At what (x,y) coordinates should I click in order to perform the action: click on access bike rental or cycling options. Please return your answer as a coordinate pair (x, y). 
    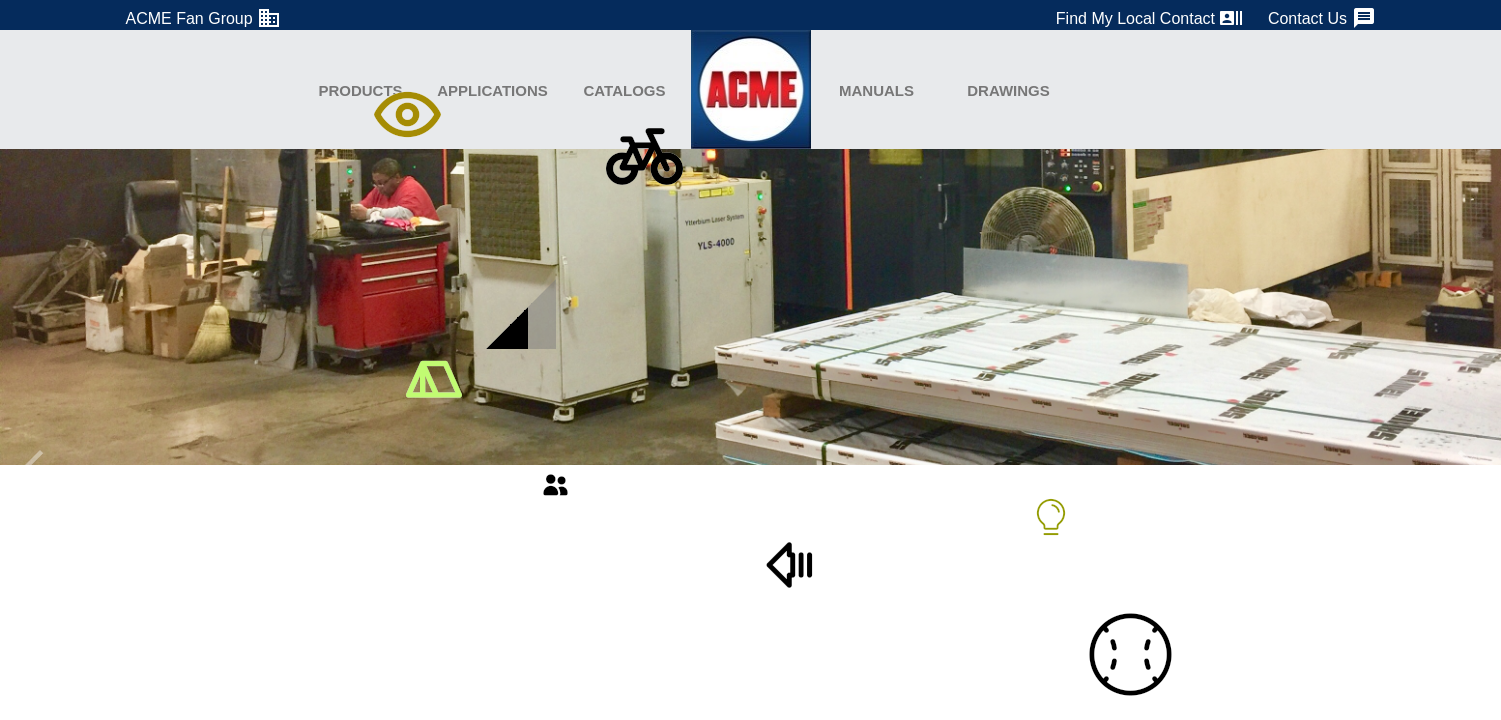
    Looking at the image, I should click on (644, 156).